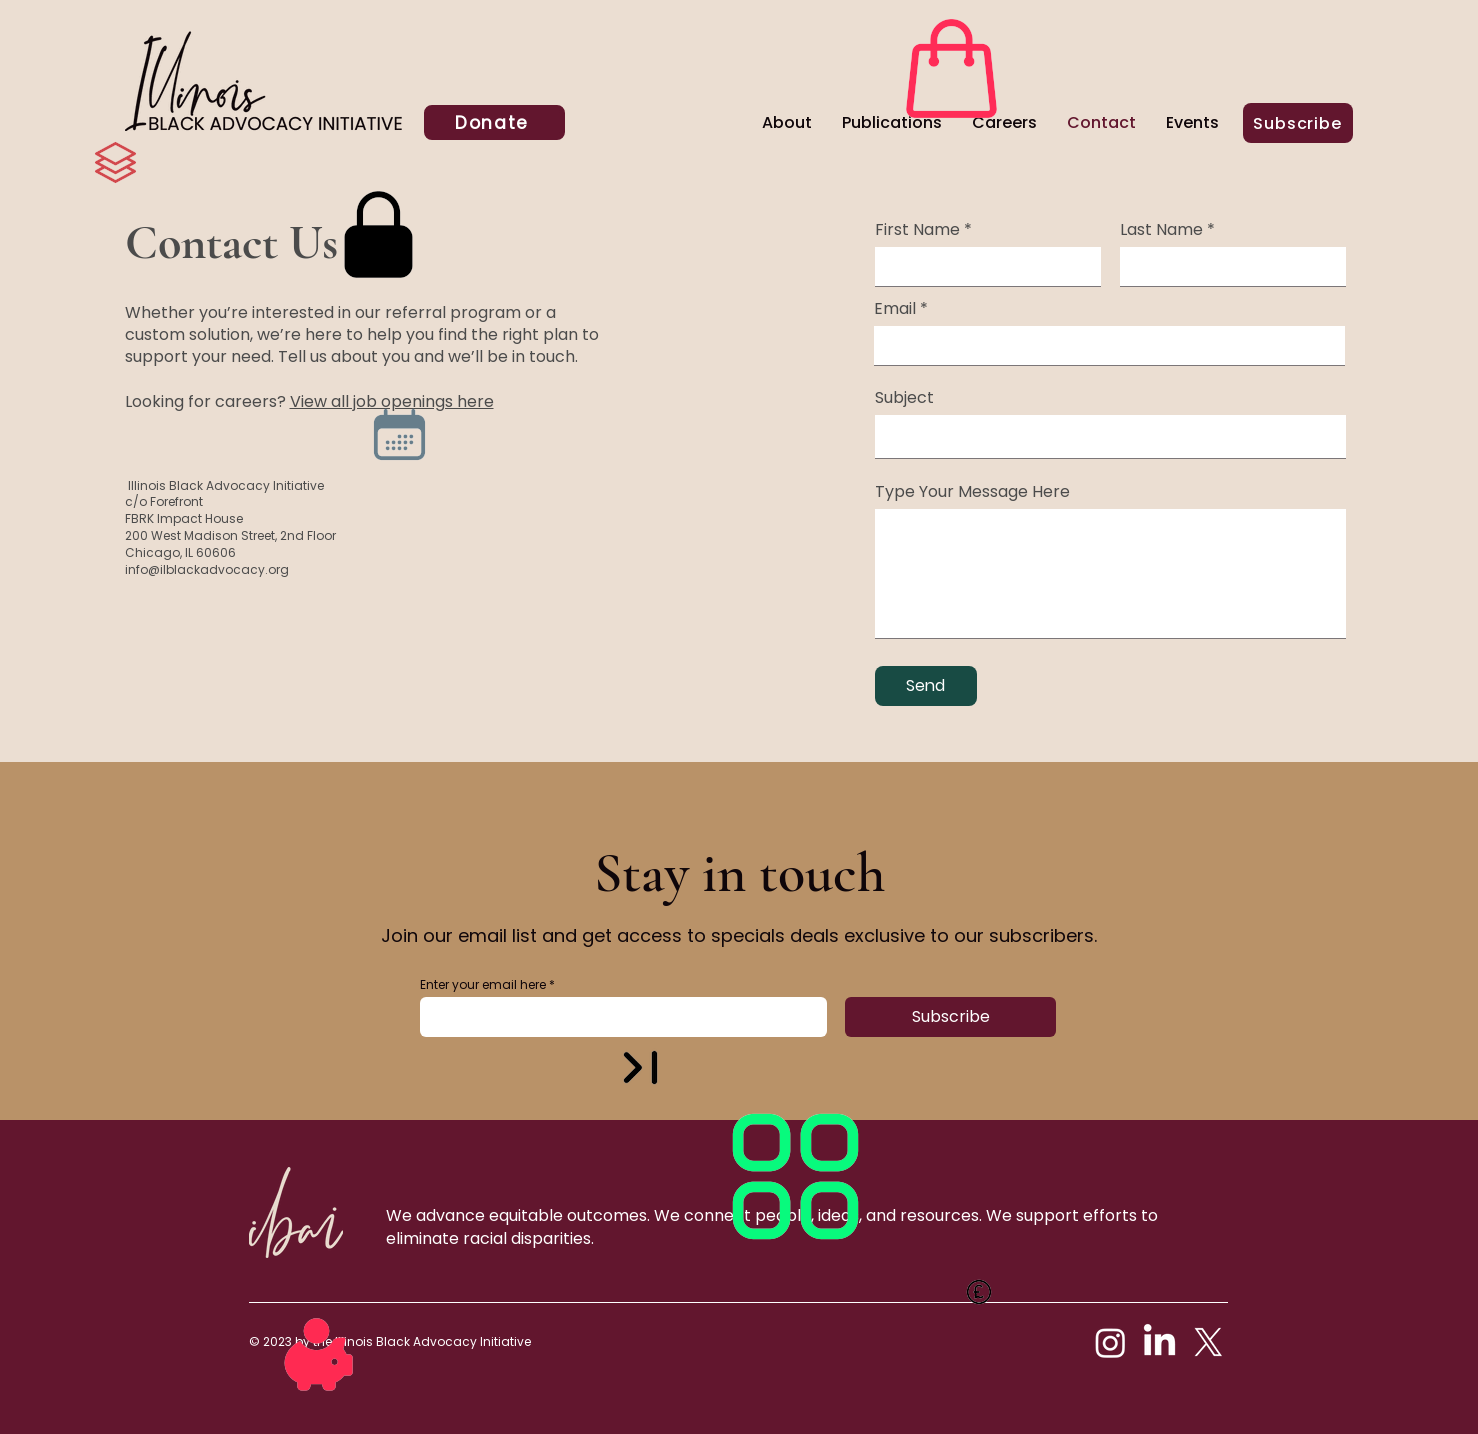 The height and width of the screenshot is (1434, 1478). What do you see at coordinates (378, 234) in the screenshot?
I see `indicates a locked or secured item` at bounding box center [378, 234].